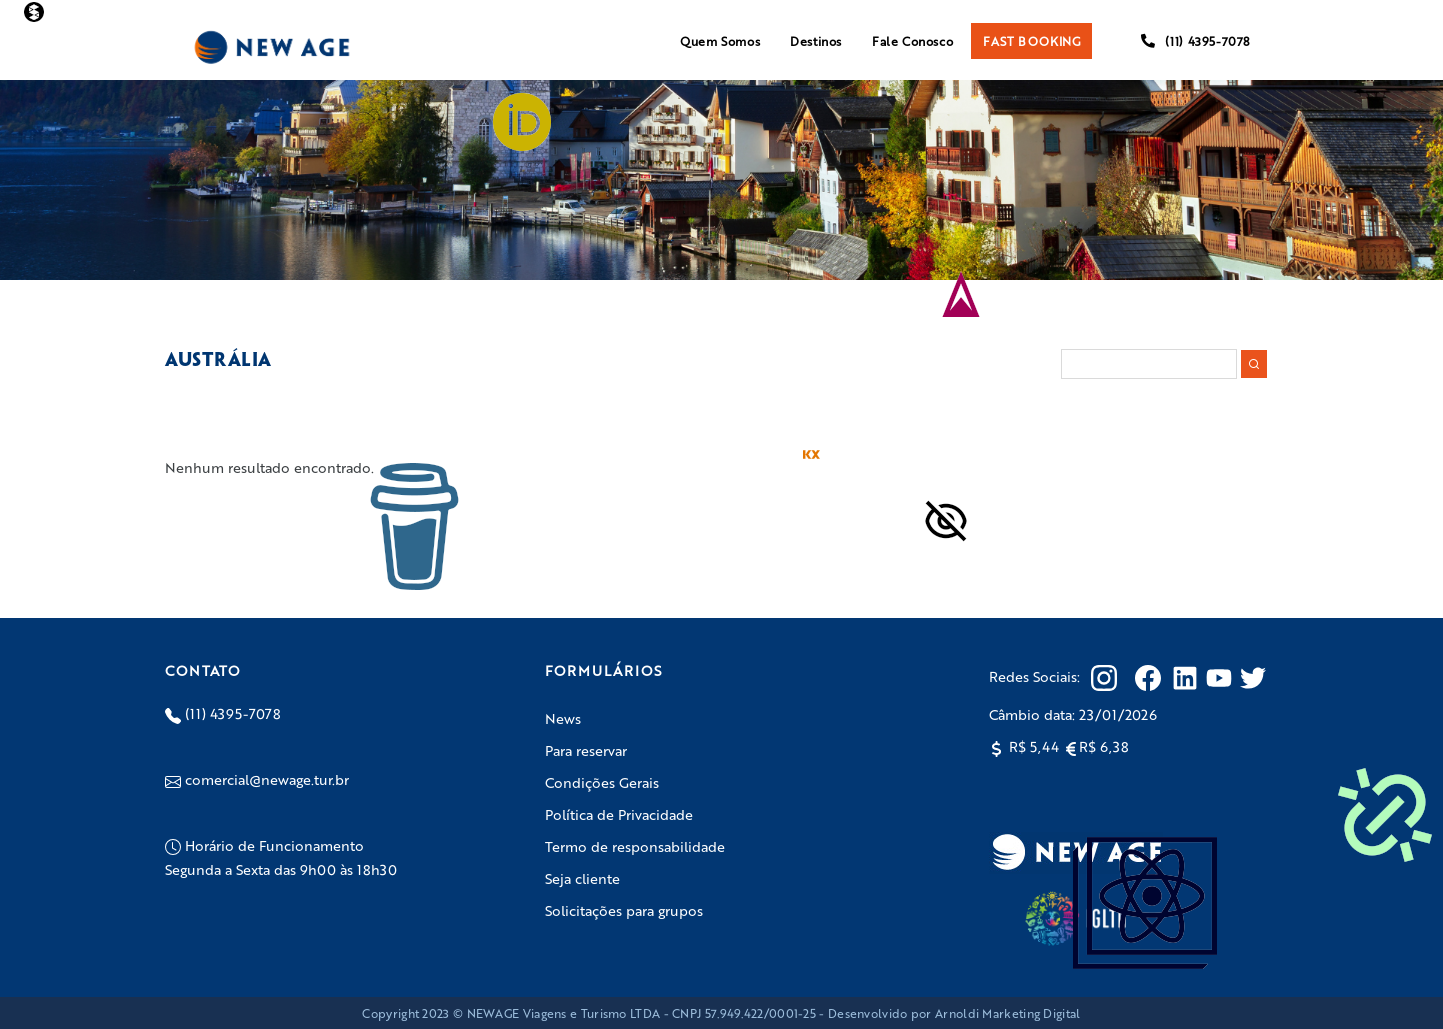  Describe the element at coordinates (34, 12) in the screenshot. I see `open scrapbox app` at that location.